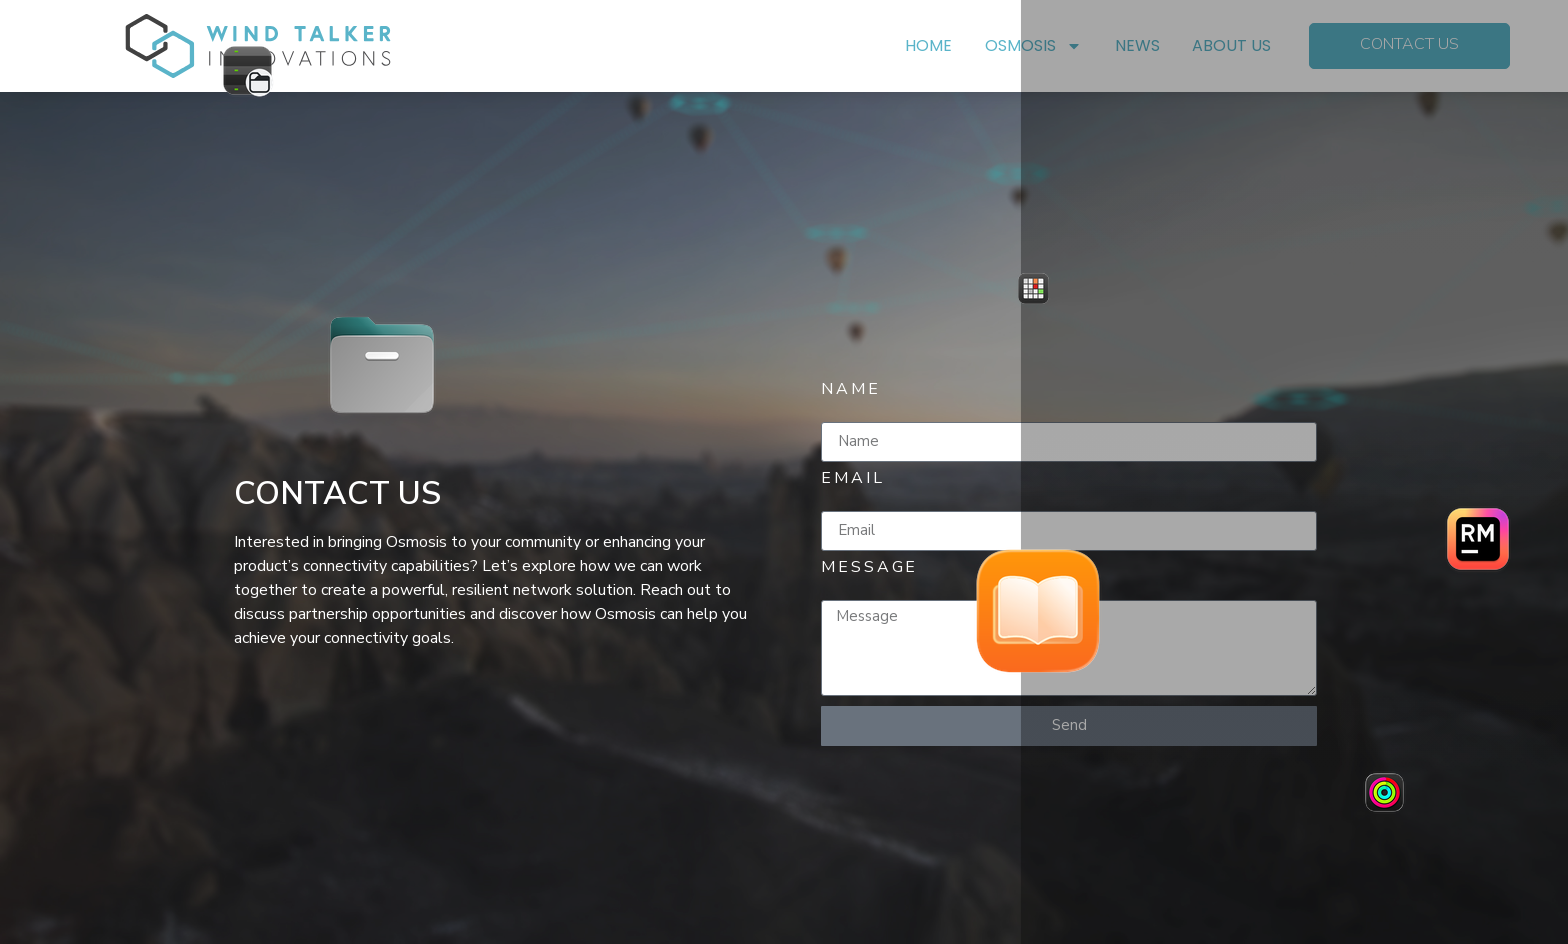  I want to click on open the books app, so click(1038, 611).